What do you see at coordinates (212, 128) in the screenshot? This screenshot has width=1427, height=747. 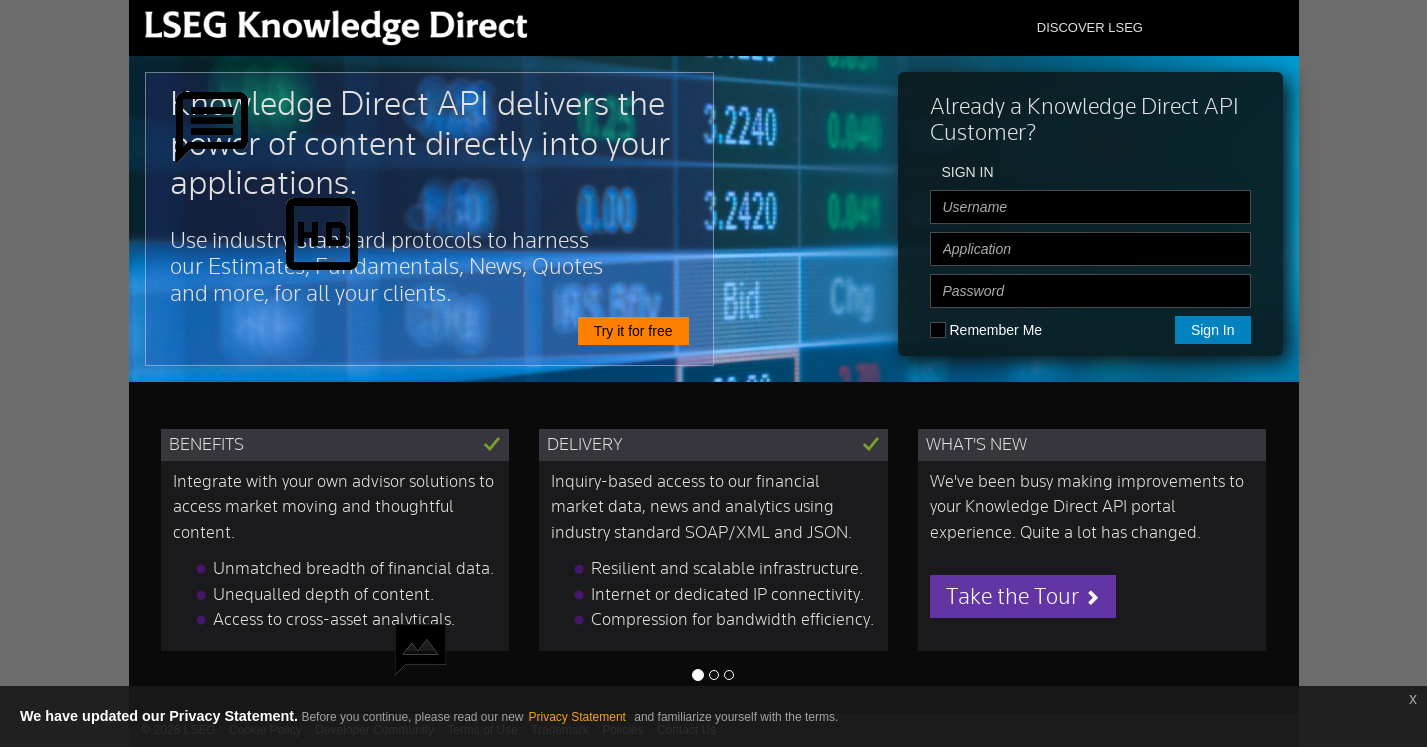 I see `open messages or chat` at bounding box center [212, 128].